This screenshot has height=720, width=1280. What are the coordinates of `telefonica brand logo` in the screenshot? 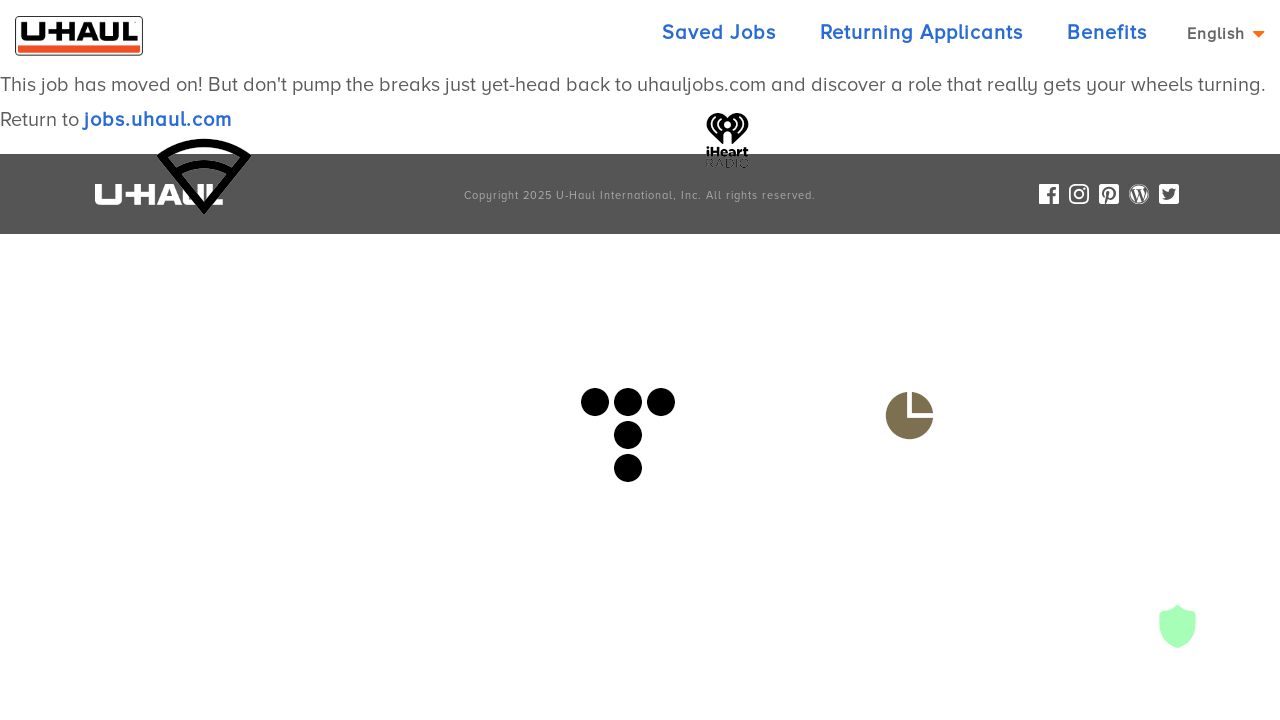 It's located at (628, 435).